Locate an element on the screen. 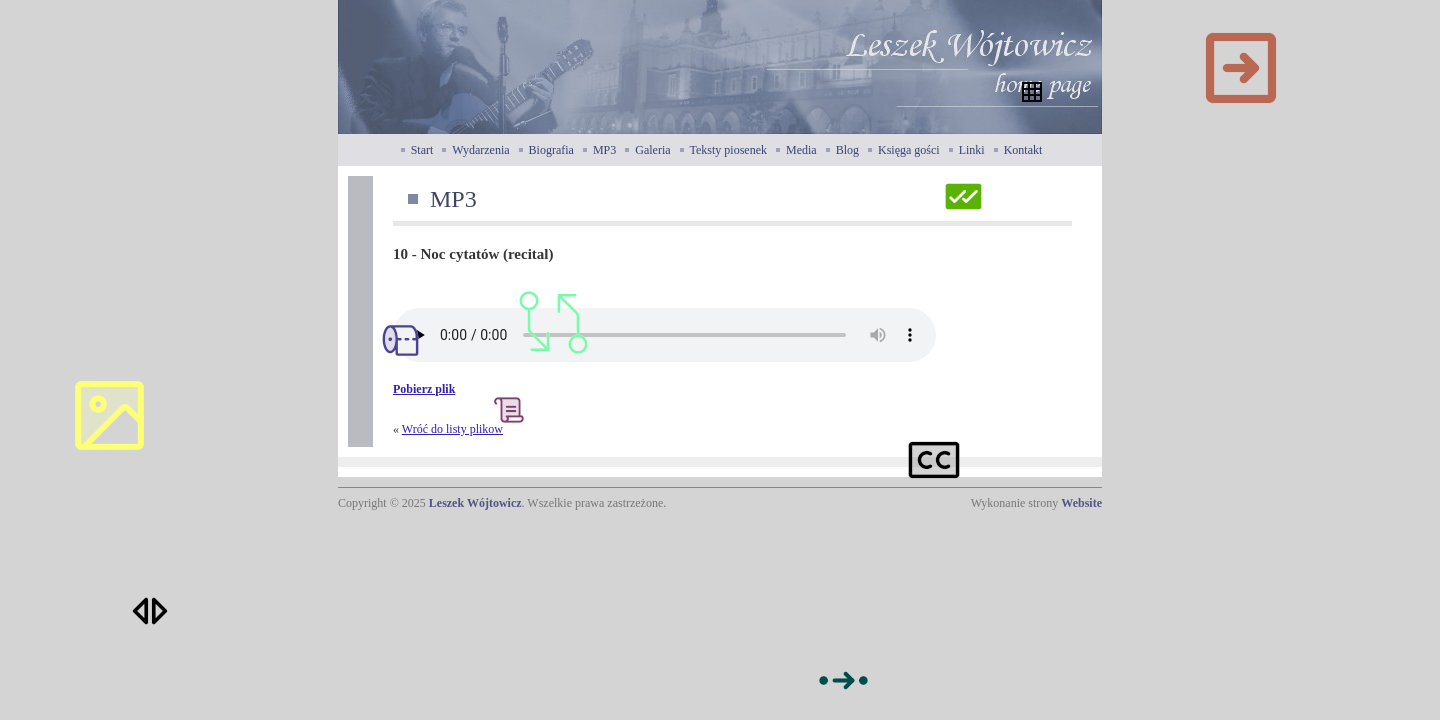  bathroom or restroom location indicator is located at coordinates (400, 340).